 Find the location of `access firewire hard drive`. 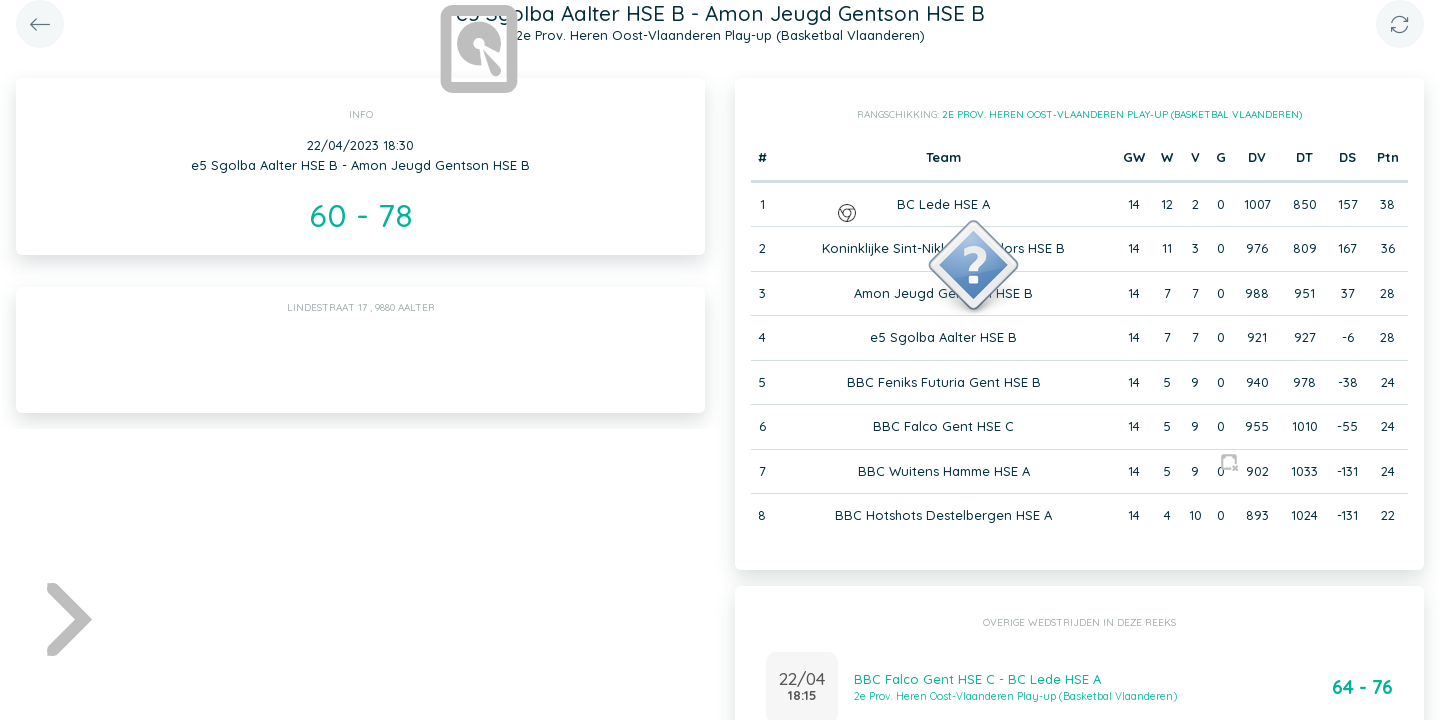

access firewire hard drive is located at coordinates (479, 49).